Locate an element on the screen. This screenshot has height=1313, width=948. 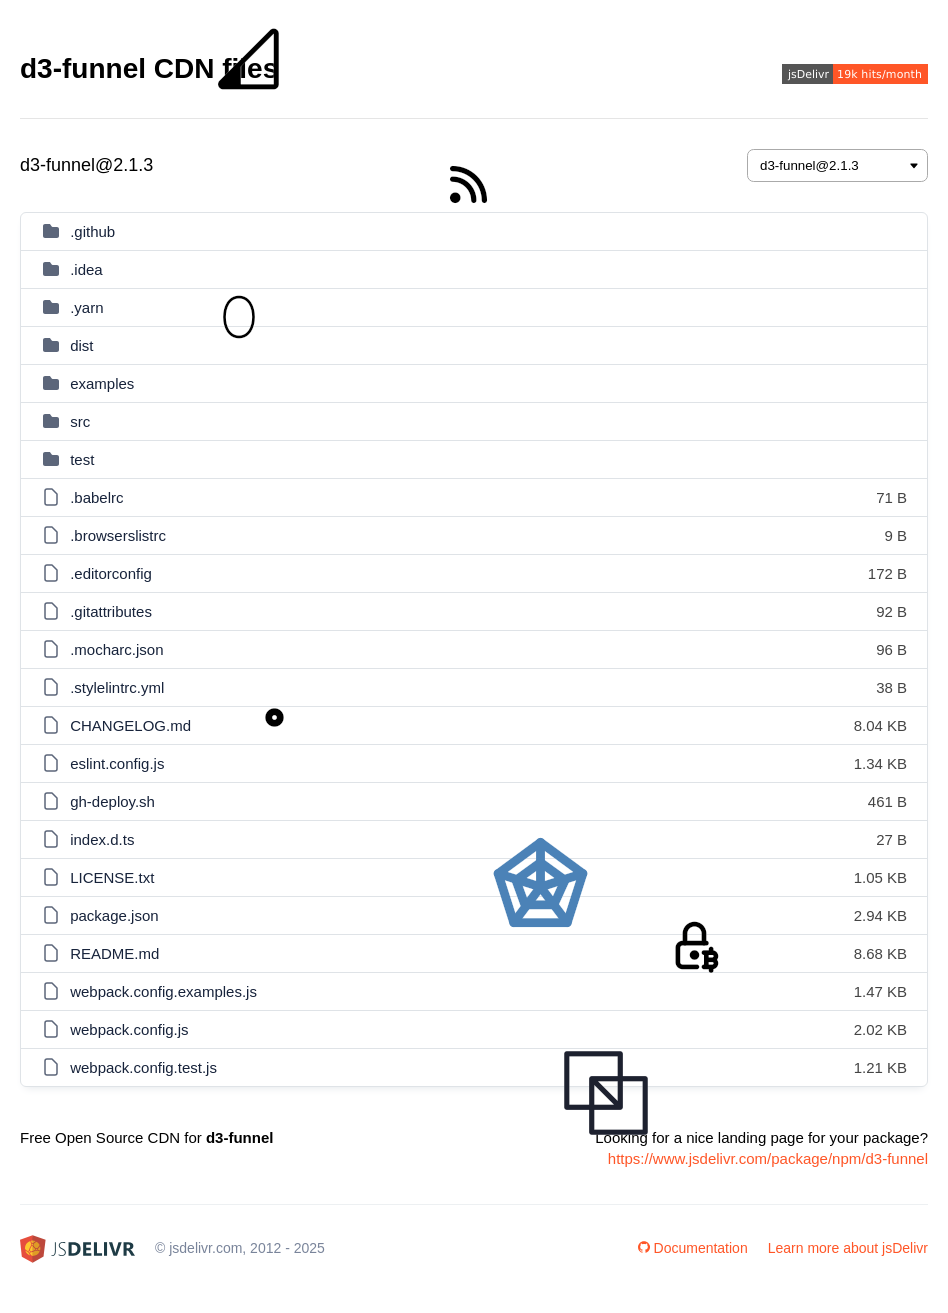
indicates weak cellular signal strength is located at coordinates (253, 61).